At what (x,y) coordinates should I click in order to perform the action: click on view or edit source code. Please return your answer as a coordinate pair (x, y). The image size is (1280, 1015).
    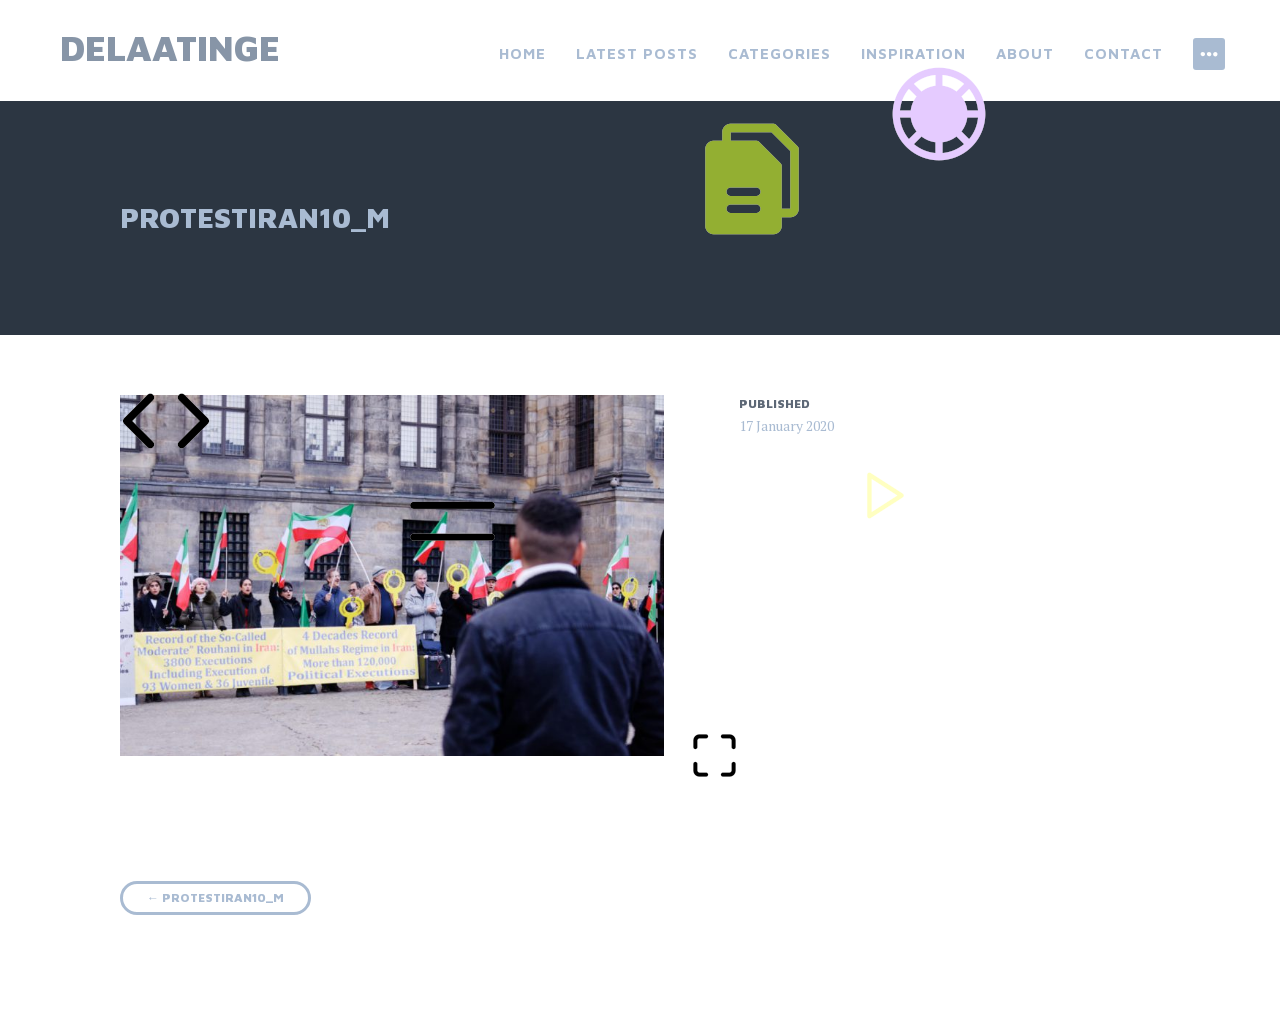
    Looking at the image, I should click on (166, 421).